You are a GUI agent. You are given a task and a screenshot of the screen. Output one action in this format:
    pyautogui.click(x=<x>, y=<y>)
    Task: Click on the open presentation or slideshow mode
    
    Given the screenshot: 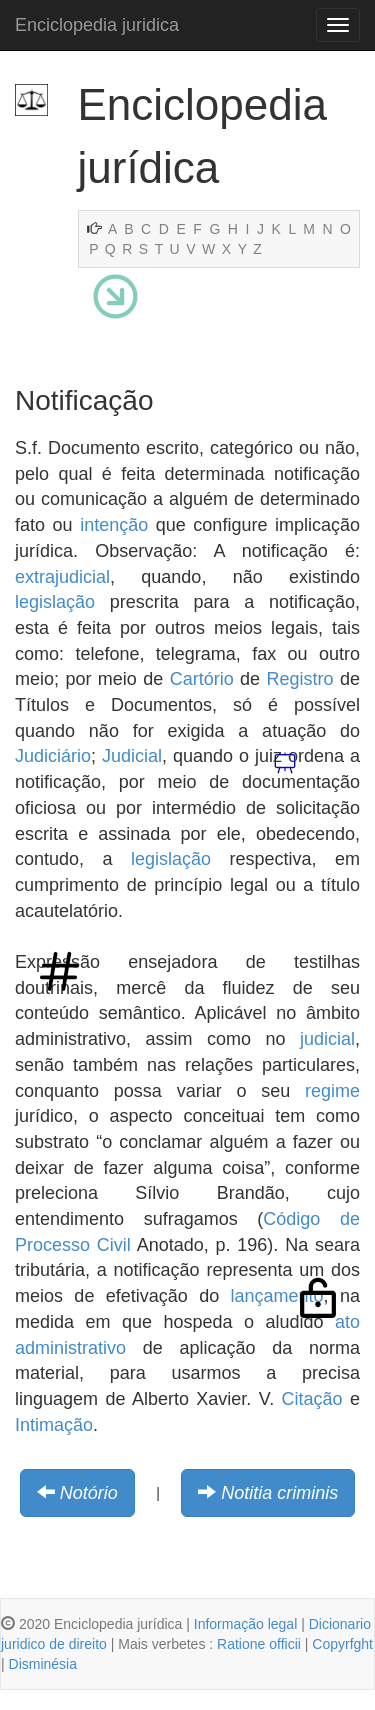 What is the action you would take?
    pyautogui.click(x=285, y=763)
    